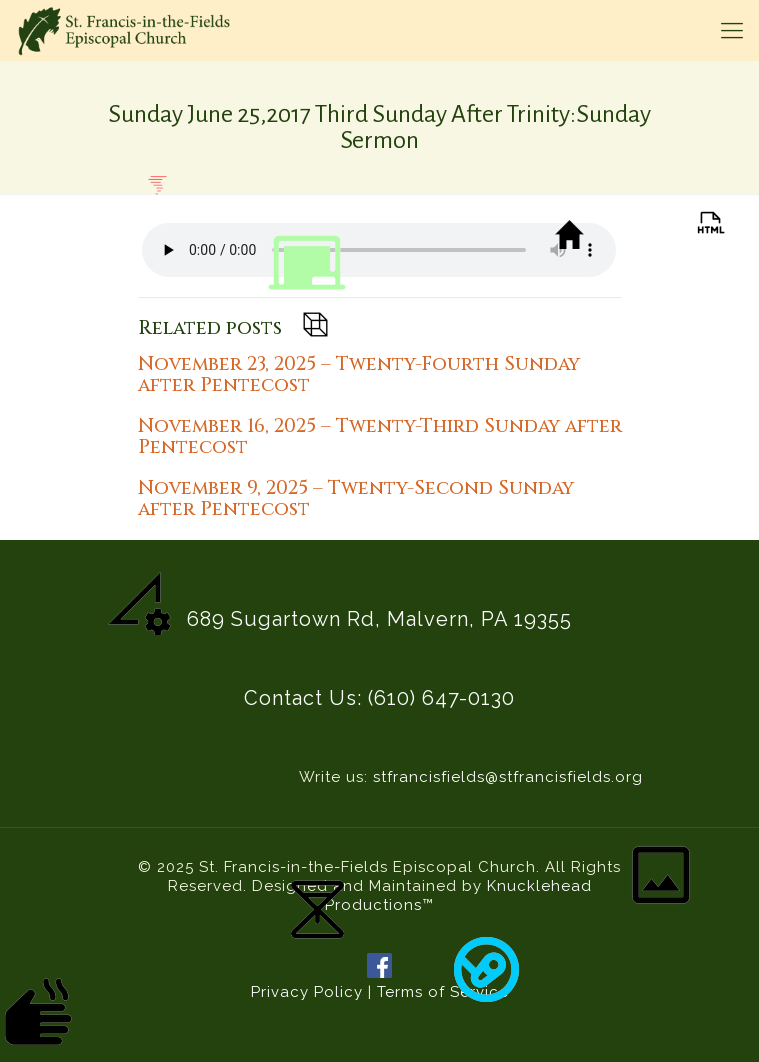 This screenshot has width=759, height=1062. What do you see at coordinates (661, 875) in the screenshot?
I see `view image or photo` at bounding box center [661, 875].